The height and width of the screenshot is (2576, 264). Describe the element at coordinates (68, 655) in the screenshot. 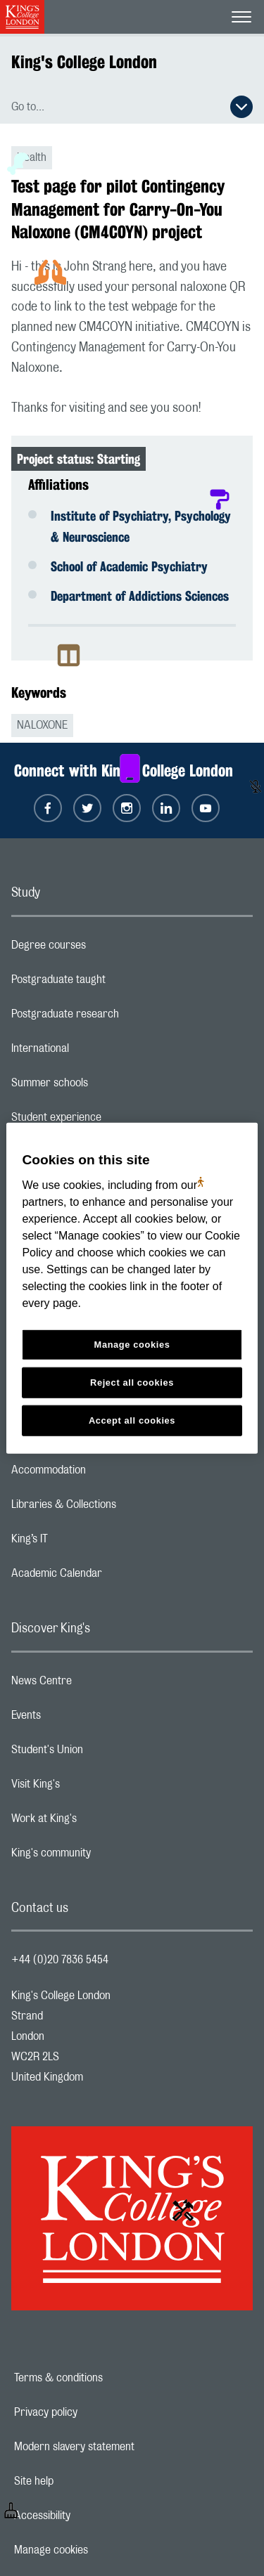

I see `switch to column view layout` at that location.